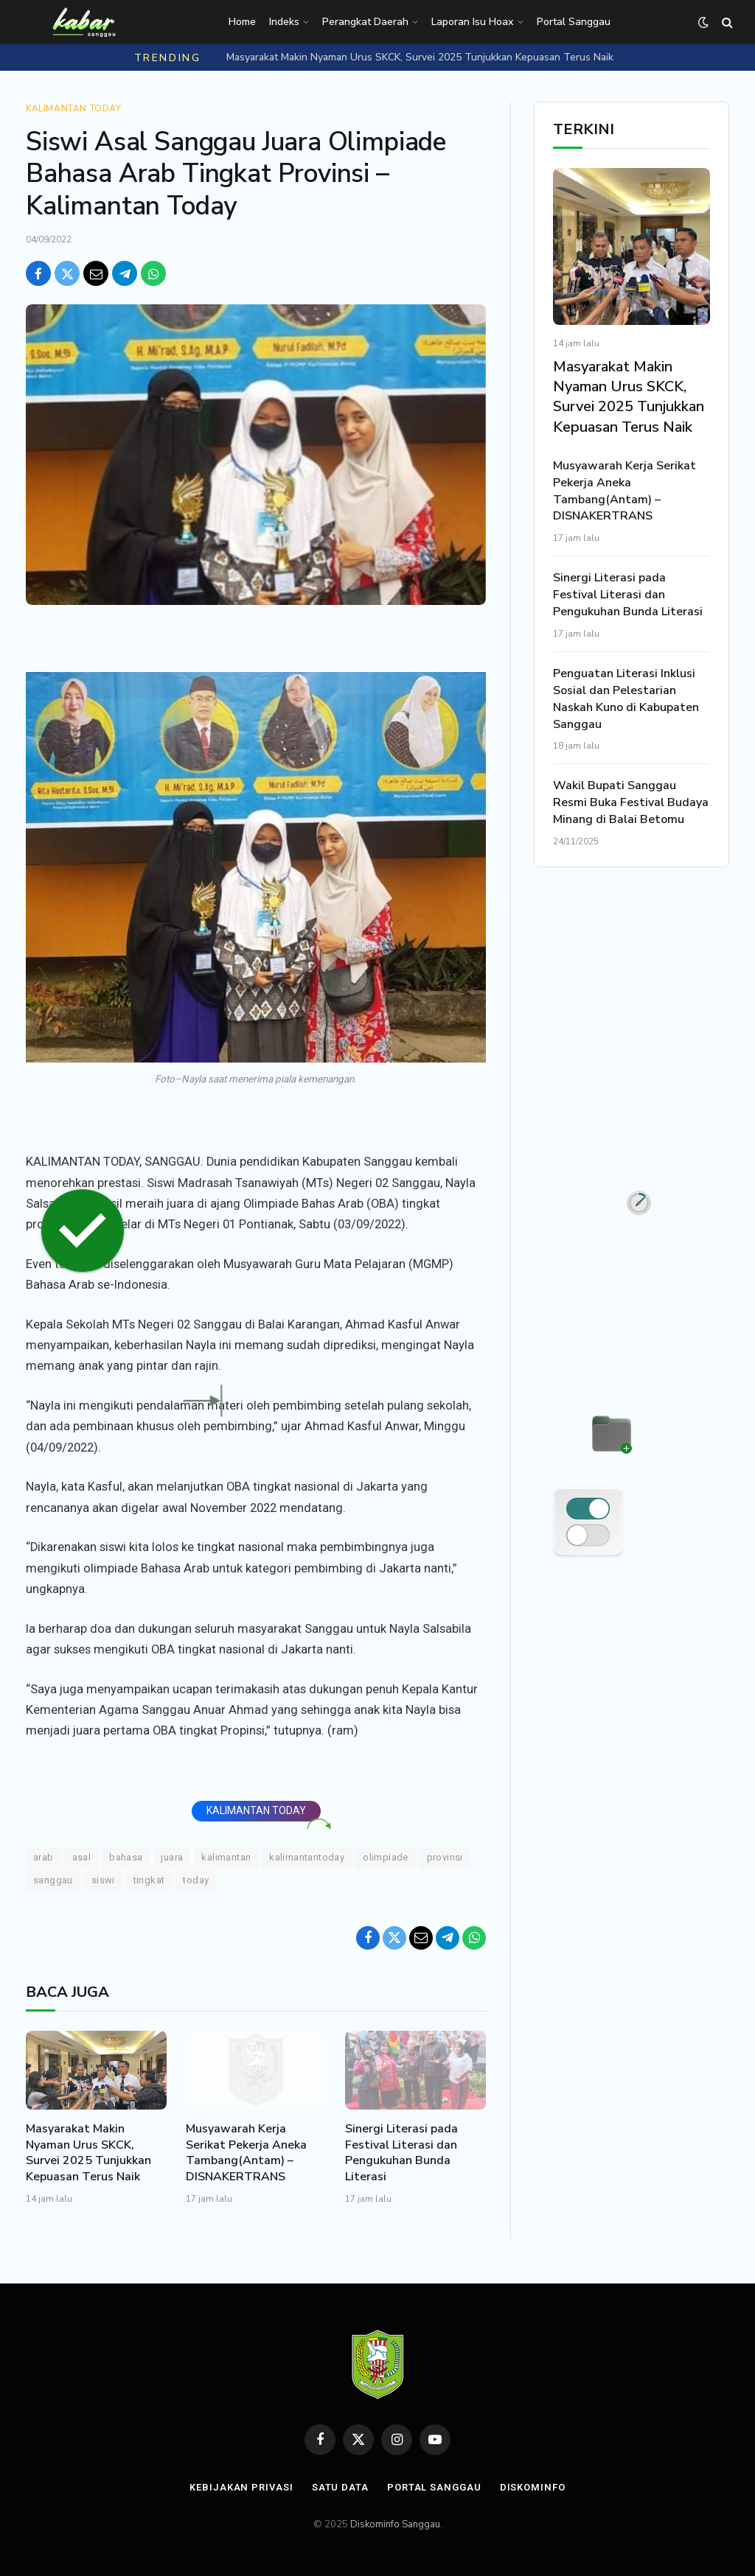 Image resolution: width=755 pixels, height=2576 pixels. What do you see at coordinates (83, 1231) in the screenshot?
I see `apply mail filters to messages` at bounding box center [83, 1231].